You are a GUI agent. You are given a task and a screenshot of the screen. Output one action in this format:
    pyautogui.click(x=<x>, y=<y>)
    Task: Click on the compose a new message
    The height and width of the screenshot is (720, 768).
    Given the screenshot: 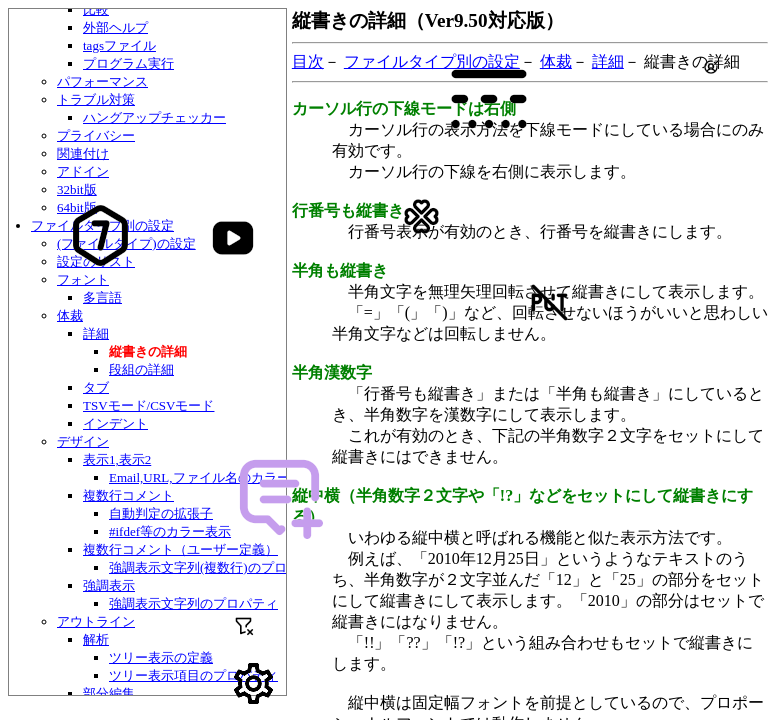 What is the action you would take?
    pyautogui.click(x=279, y=495)
    